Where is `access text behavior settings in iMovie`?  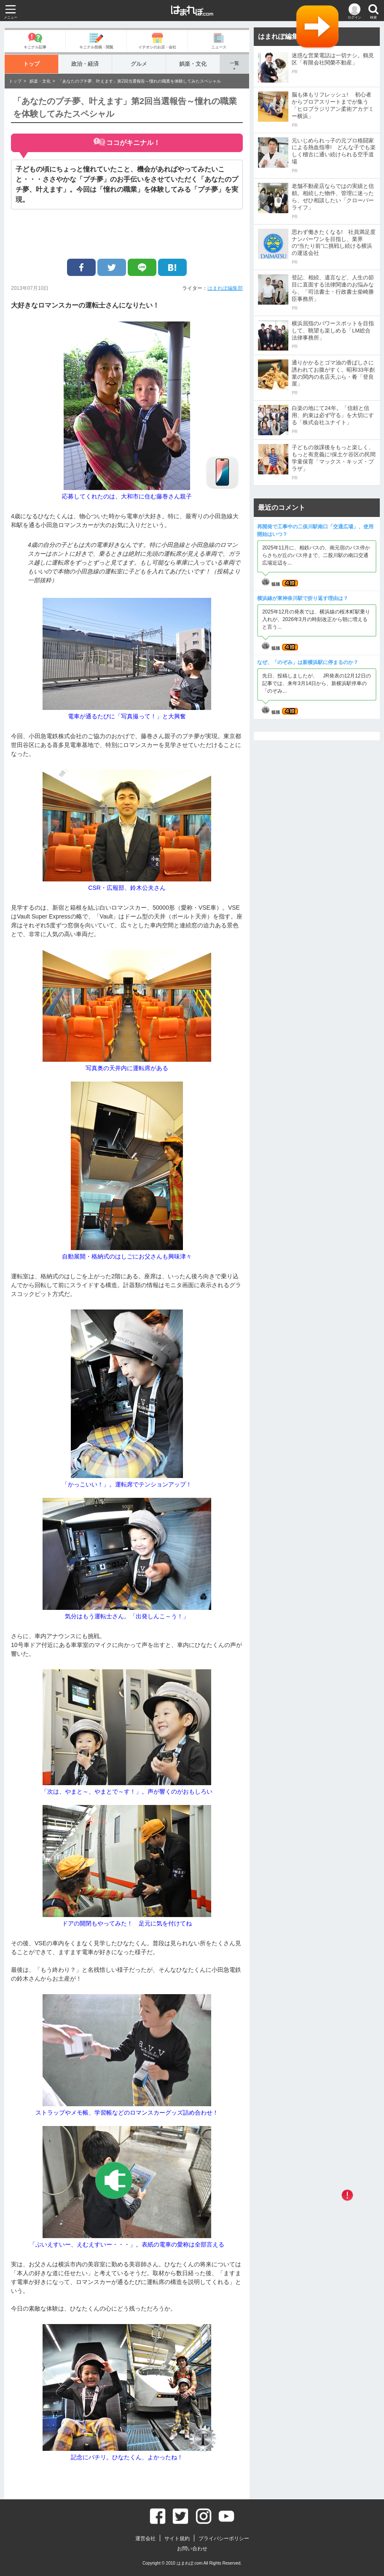 access text behavior settings in iMovie is located at coordinates (203, 2439).